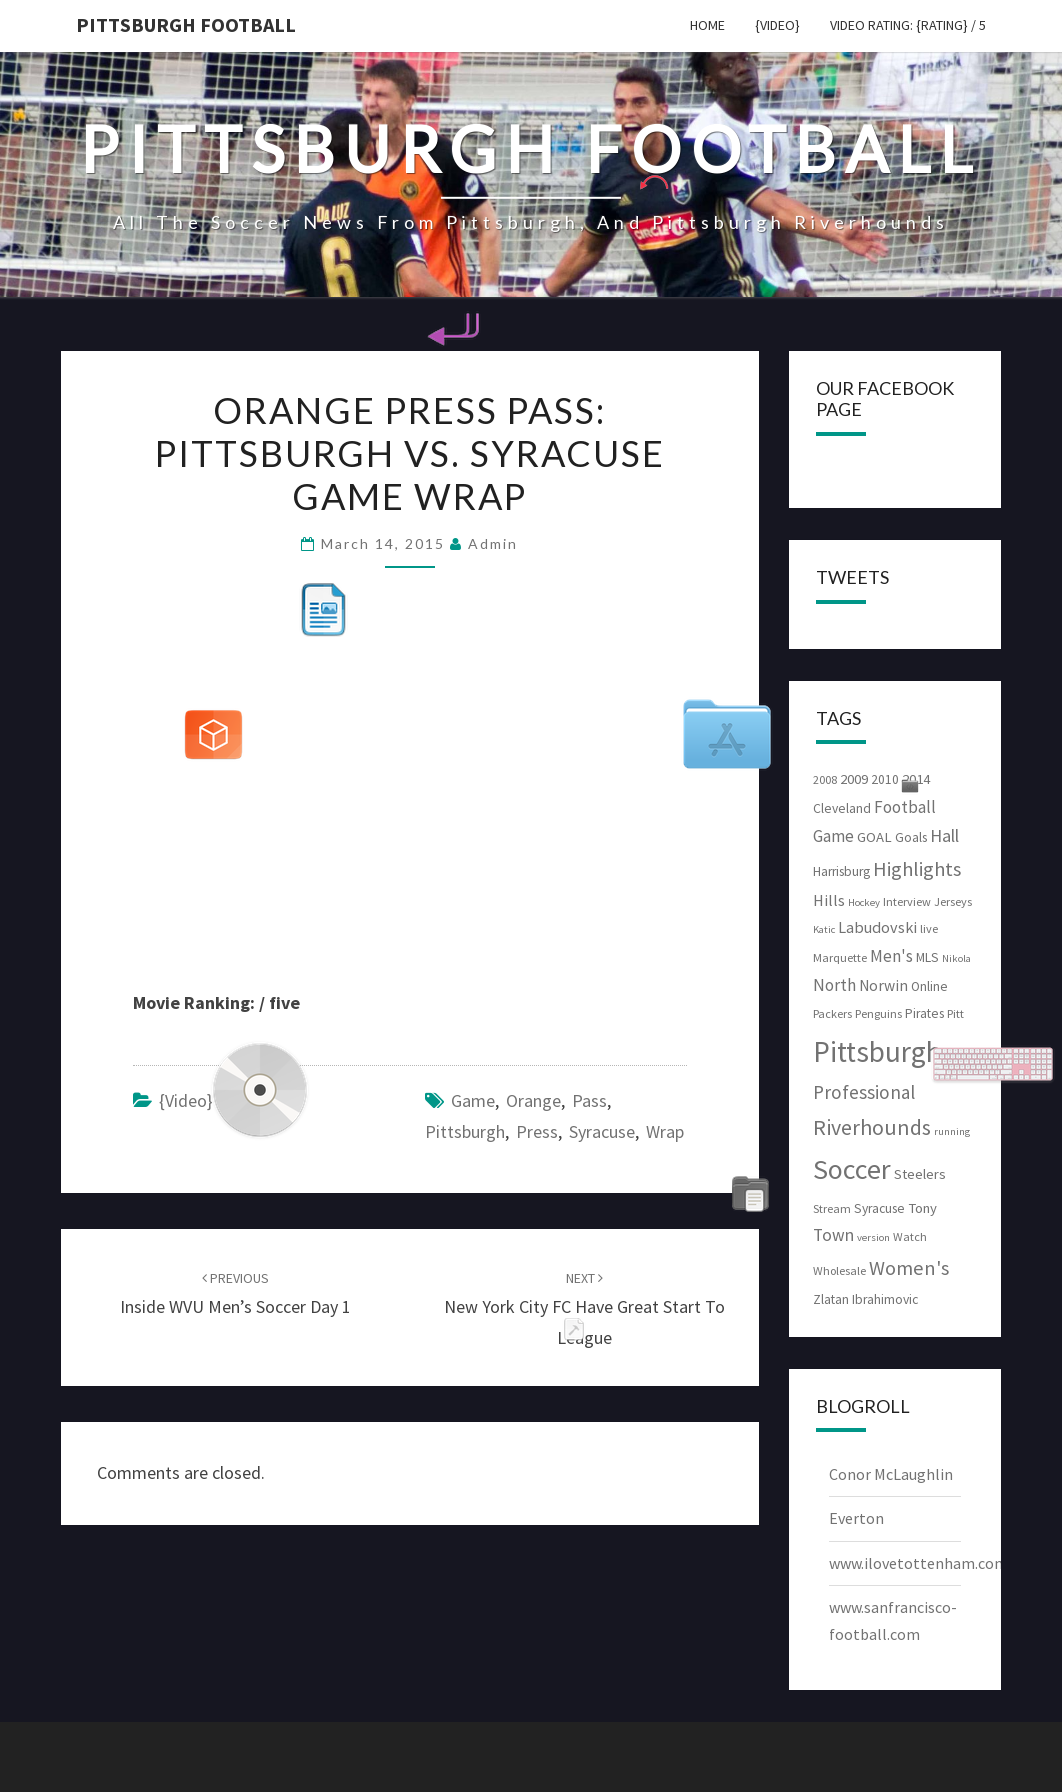 This screenshot has height=1792, width=1062. I want to click on connect a bluetooth keyboard, so click(993, 1064).